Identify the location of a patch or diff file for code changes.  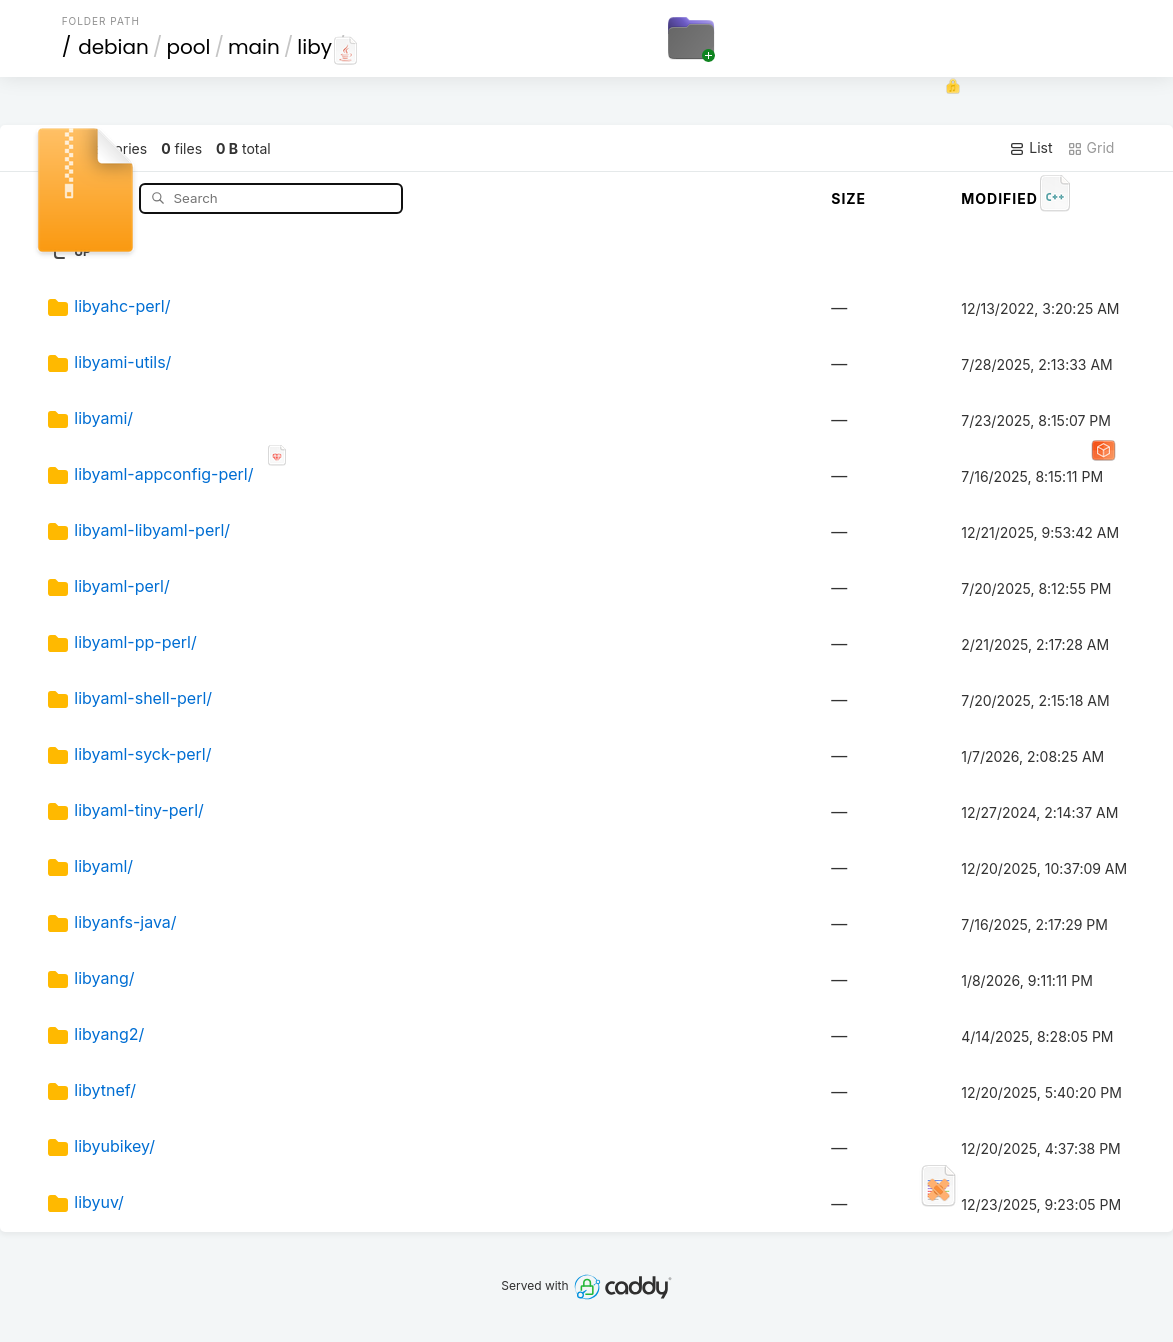
(938, 1185).